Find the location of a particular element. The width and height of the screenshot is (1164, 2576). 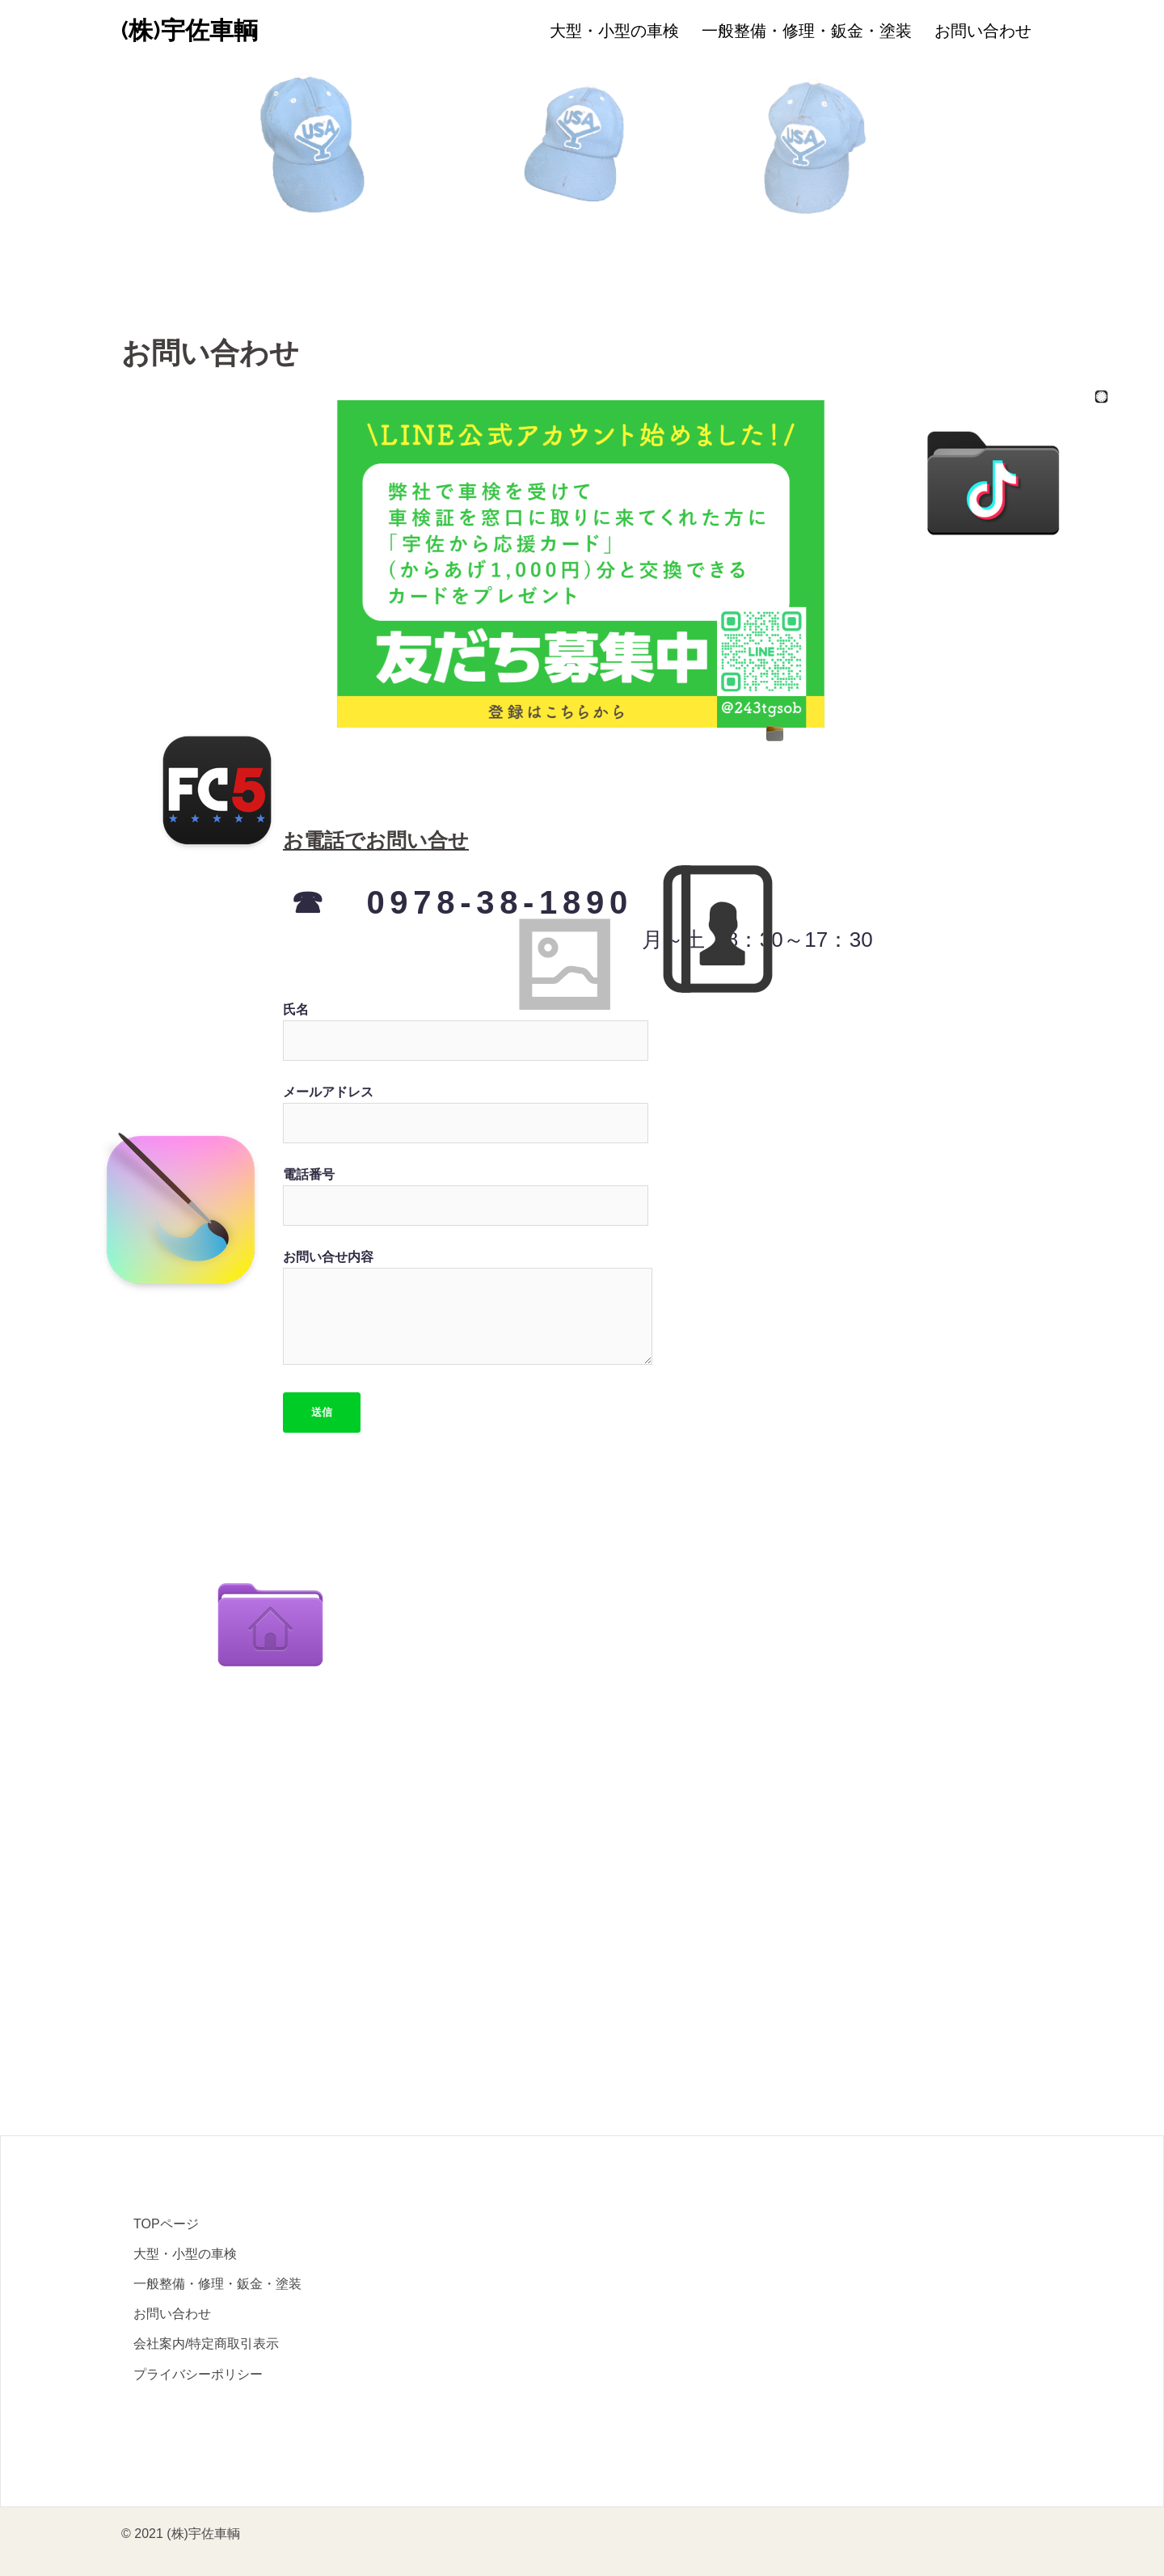

open contacts or address book is located at coordinates (718, 929).